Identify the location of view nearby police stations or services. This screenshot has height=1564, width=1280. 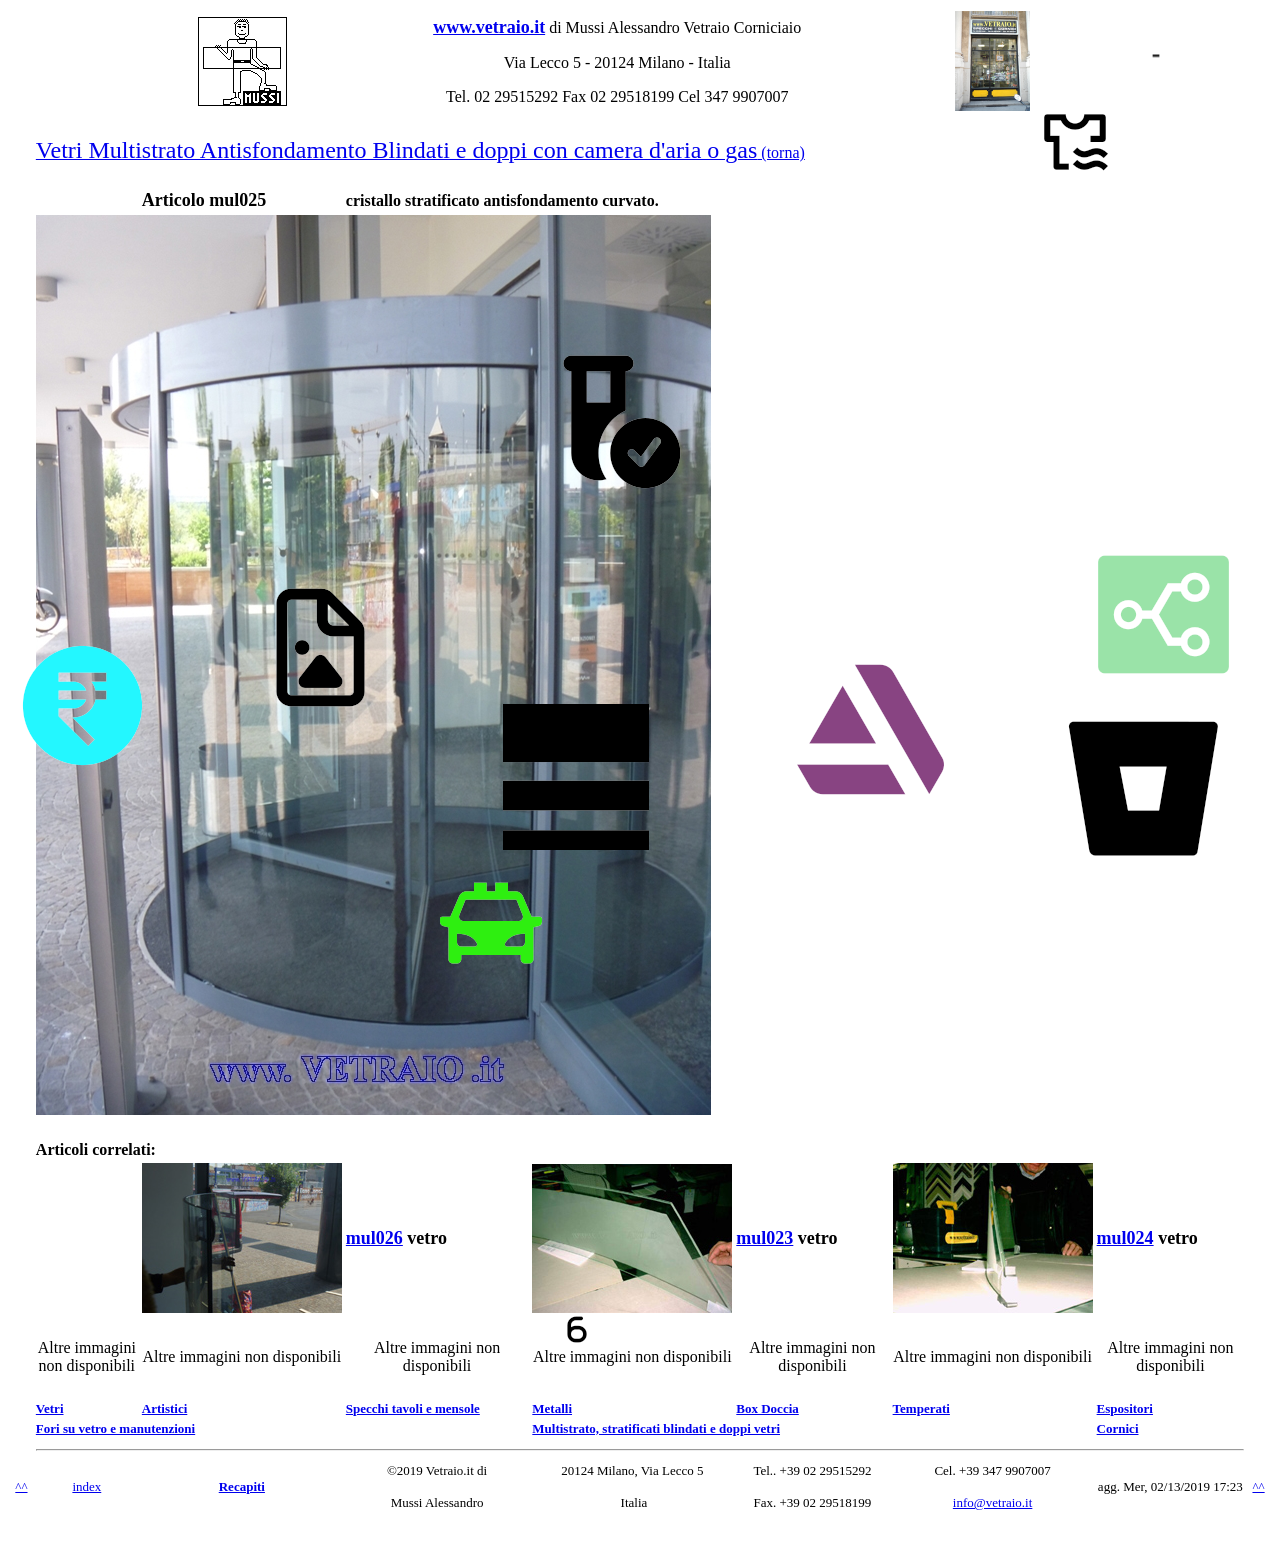
(491, 921).